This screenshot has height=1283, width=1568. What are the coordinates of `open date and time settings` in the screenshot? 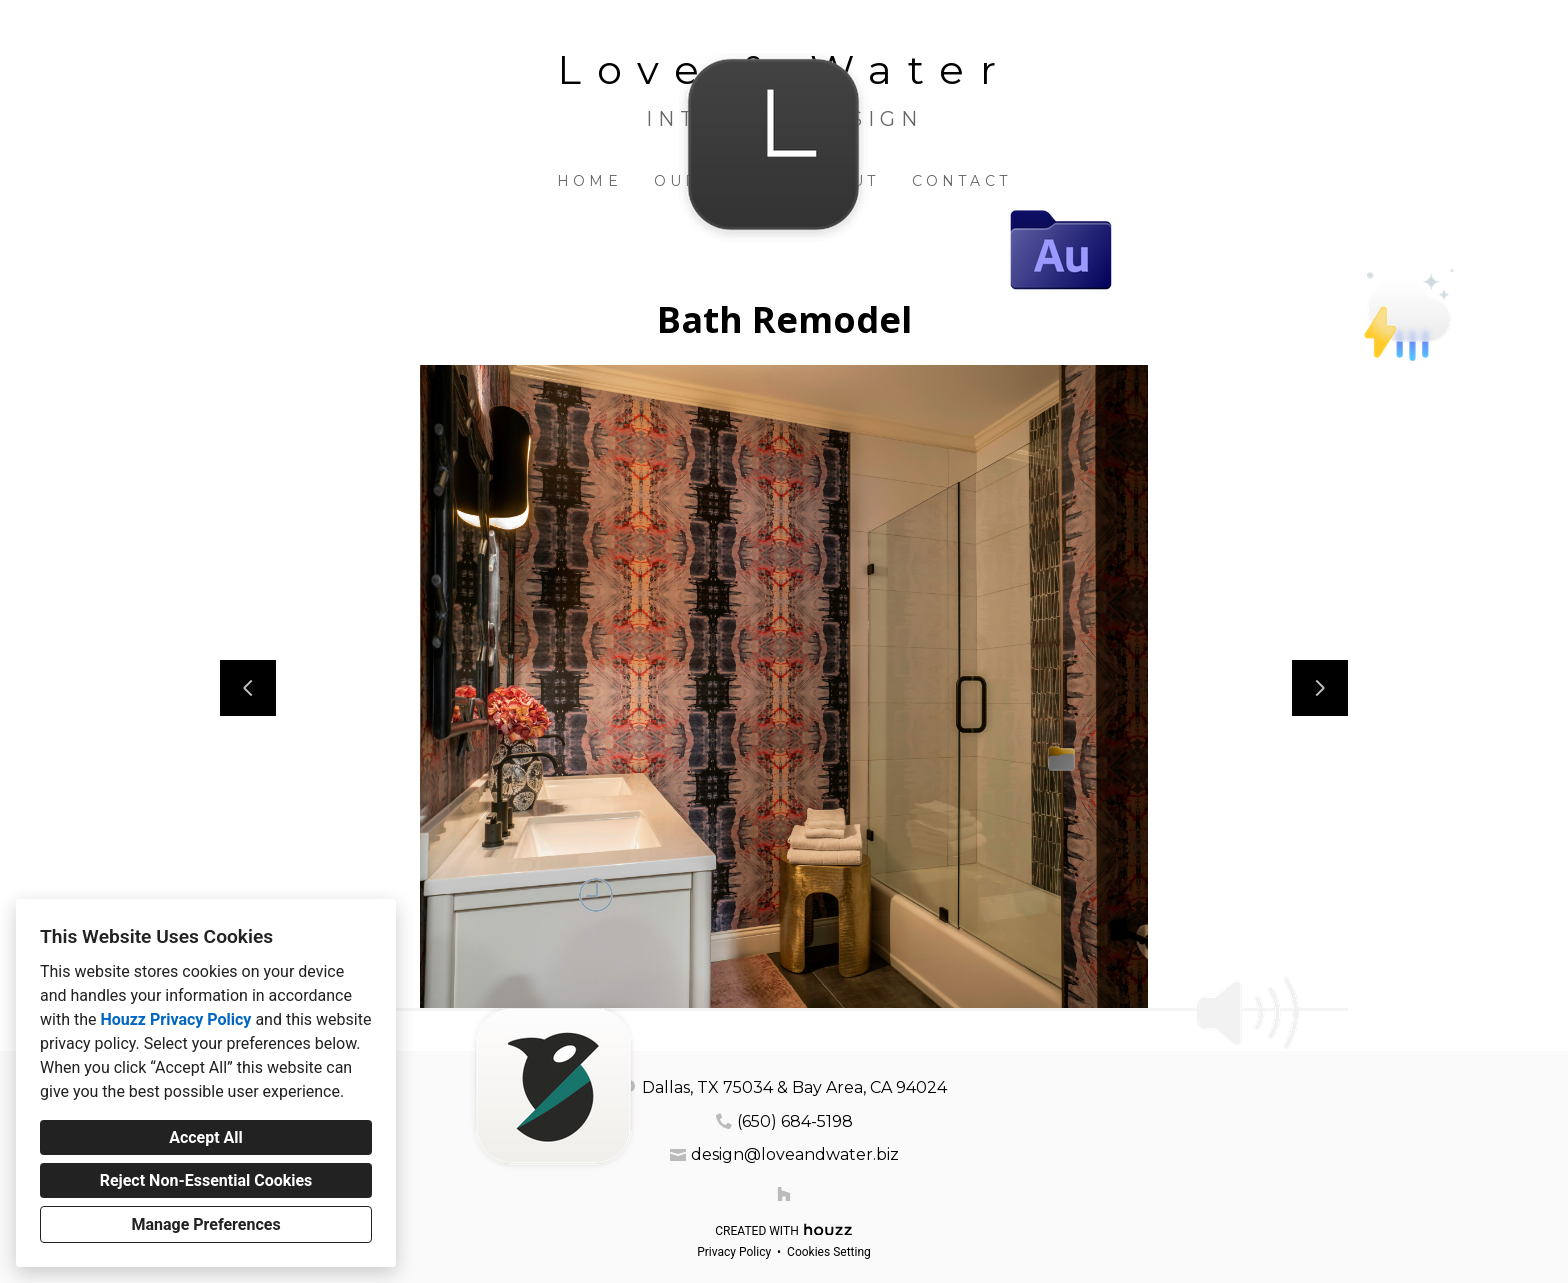 It's located at (773, 147).